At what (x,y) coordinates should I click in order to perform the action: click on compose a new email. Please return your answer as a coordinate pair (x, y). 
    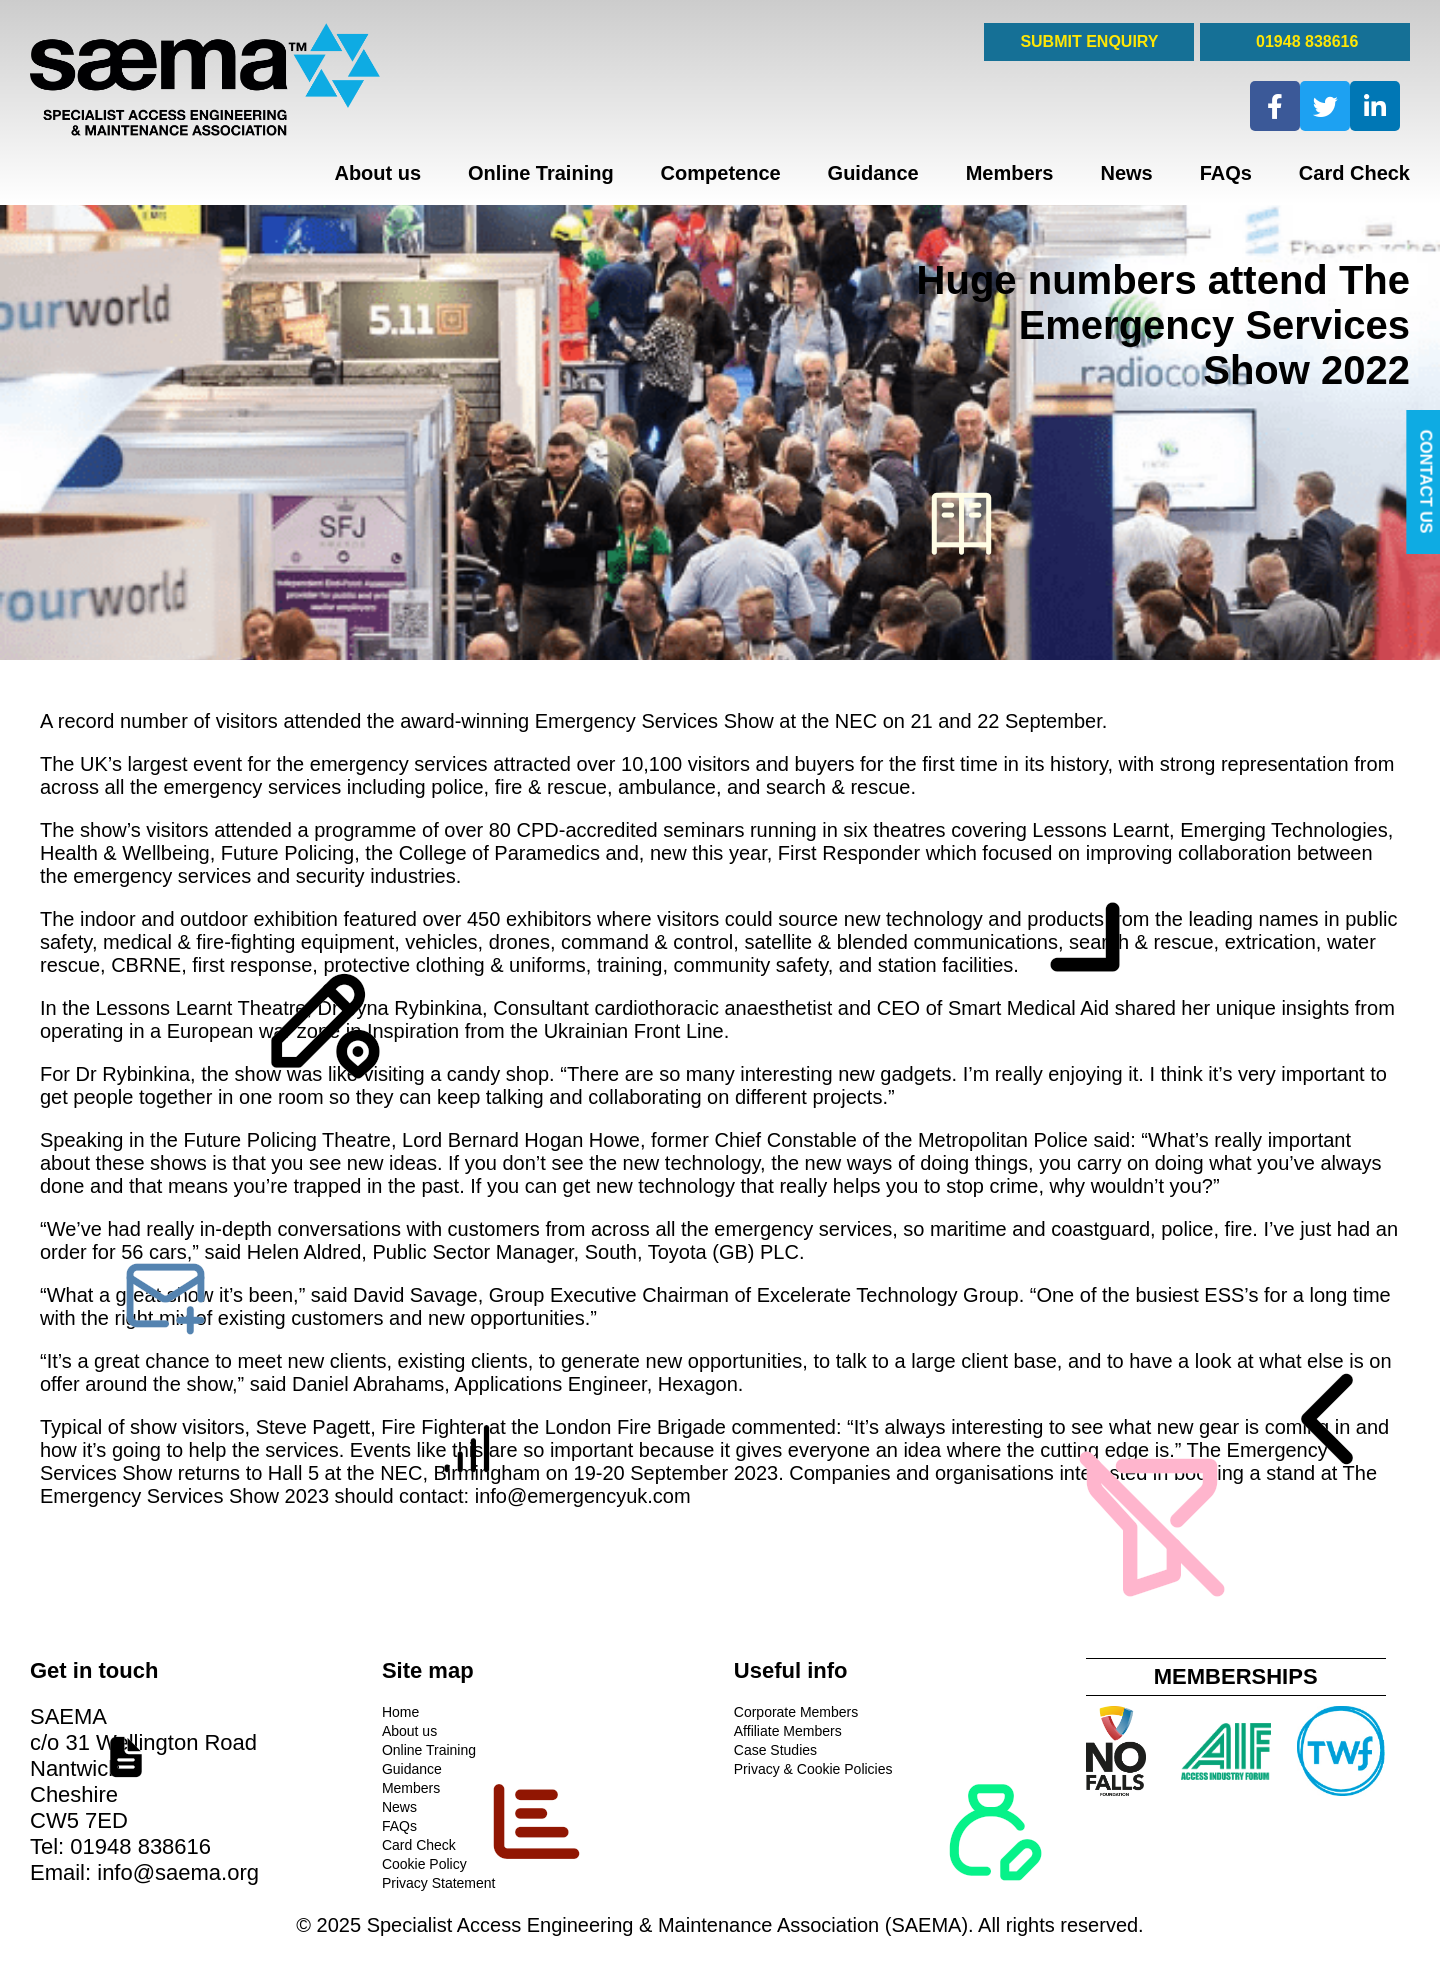
    Looking at the image, I should click on (165, 1295).